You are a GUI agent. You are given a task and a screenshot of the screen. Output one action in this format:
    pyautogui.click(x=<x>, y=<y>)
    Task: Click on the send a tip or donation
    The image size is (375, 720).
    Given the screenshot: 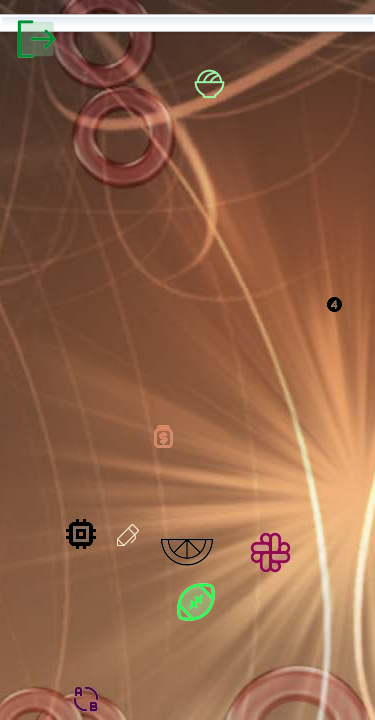 What is the action you would take?
    pyautogui.click(x=163, y=436)
    